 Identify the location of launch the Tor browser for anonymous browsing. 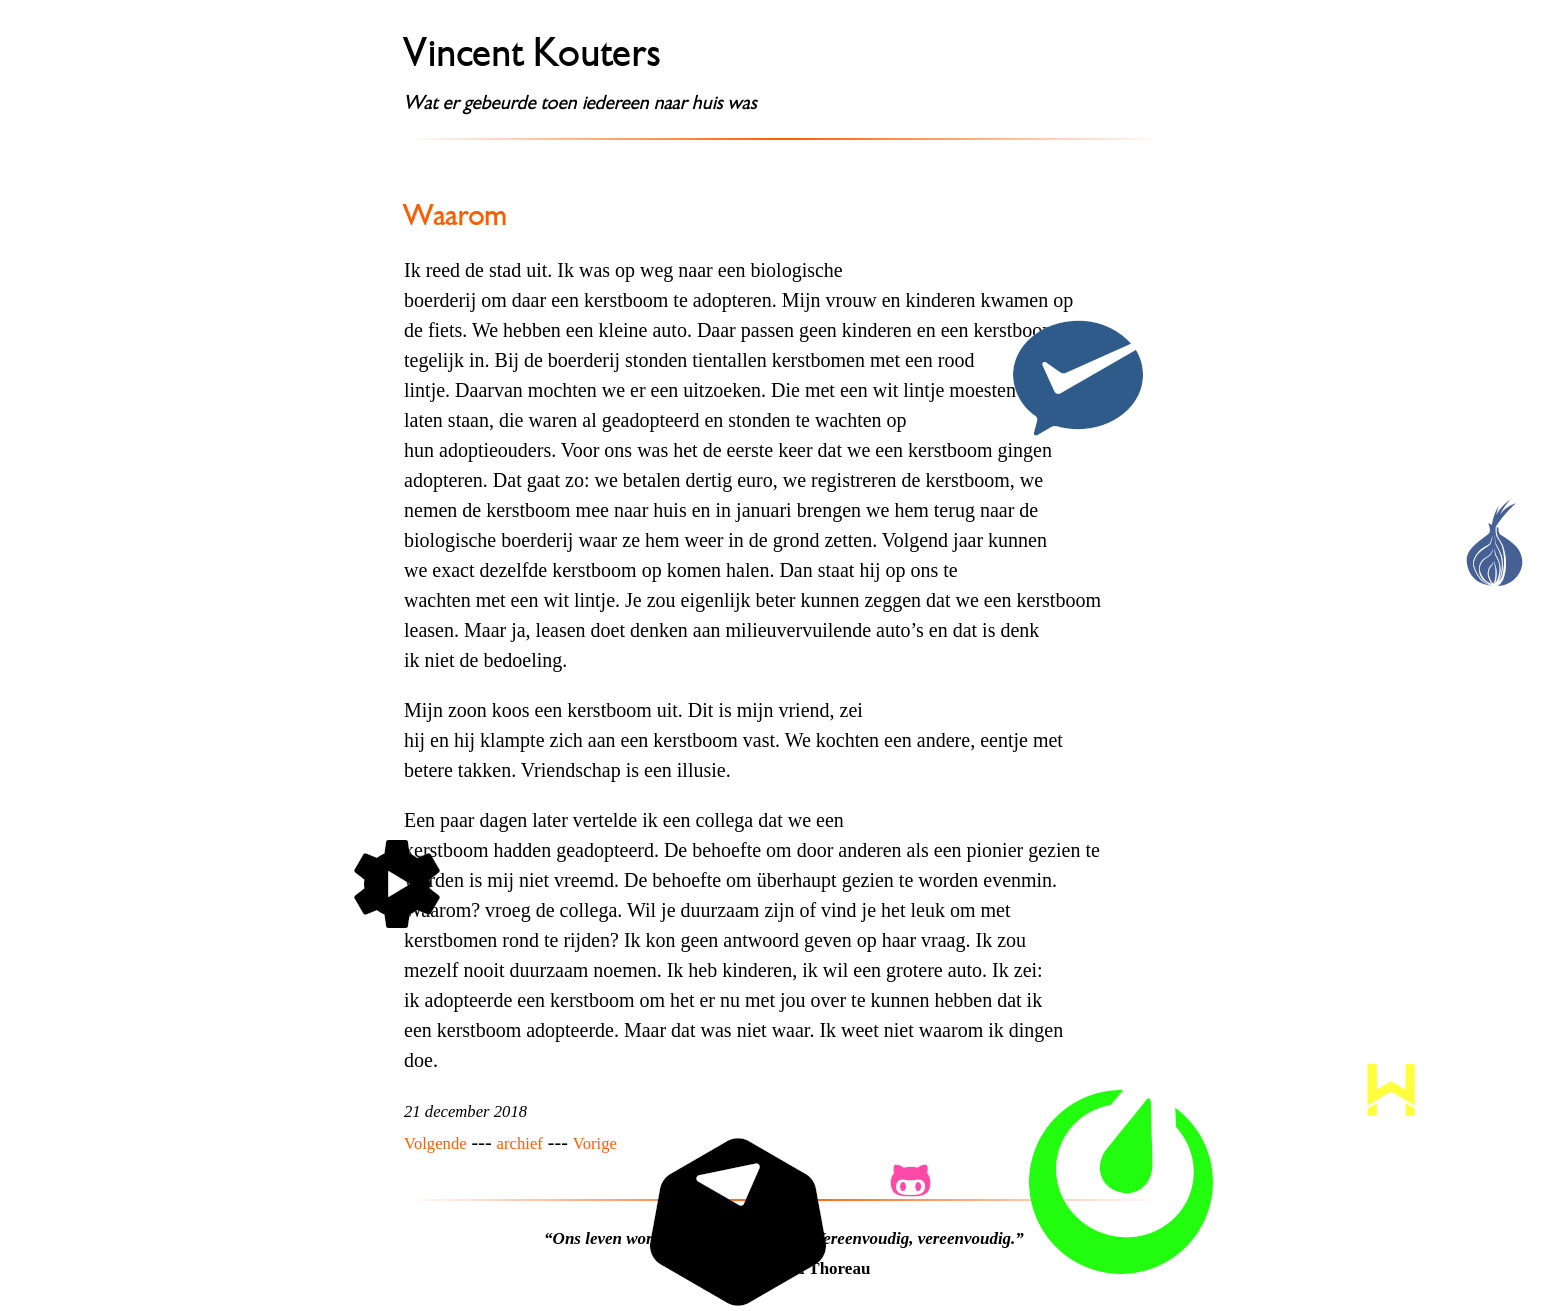
(1494, 542).